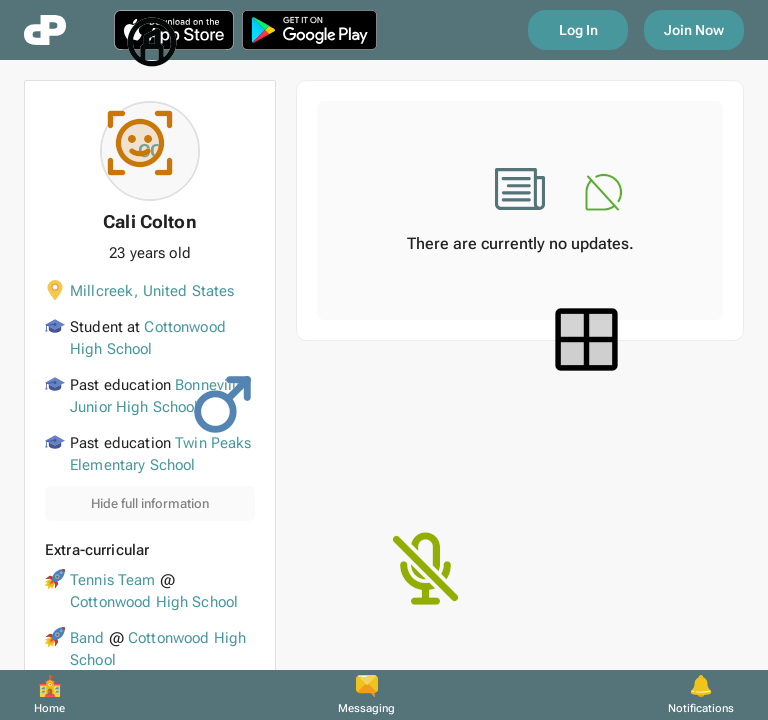 The image size is (768, 720). What do you see at coordinates (586, 339) in the screenshot?
I see `view items in grid layout` at bounding box center [586, 339].